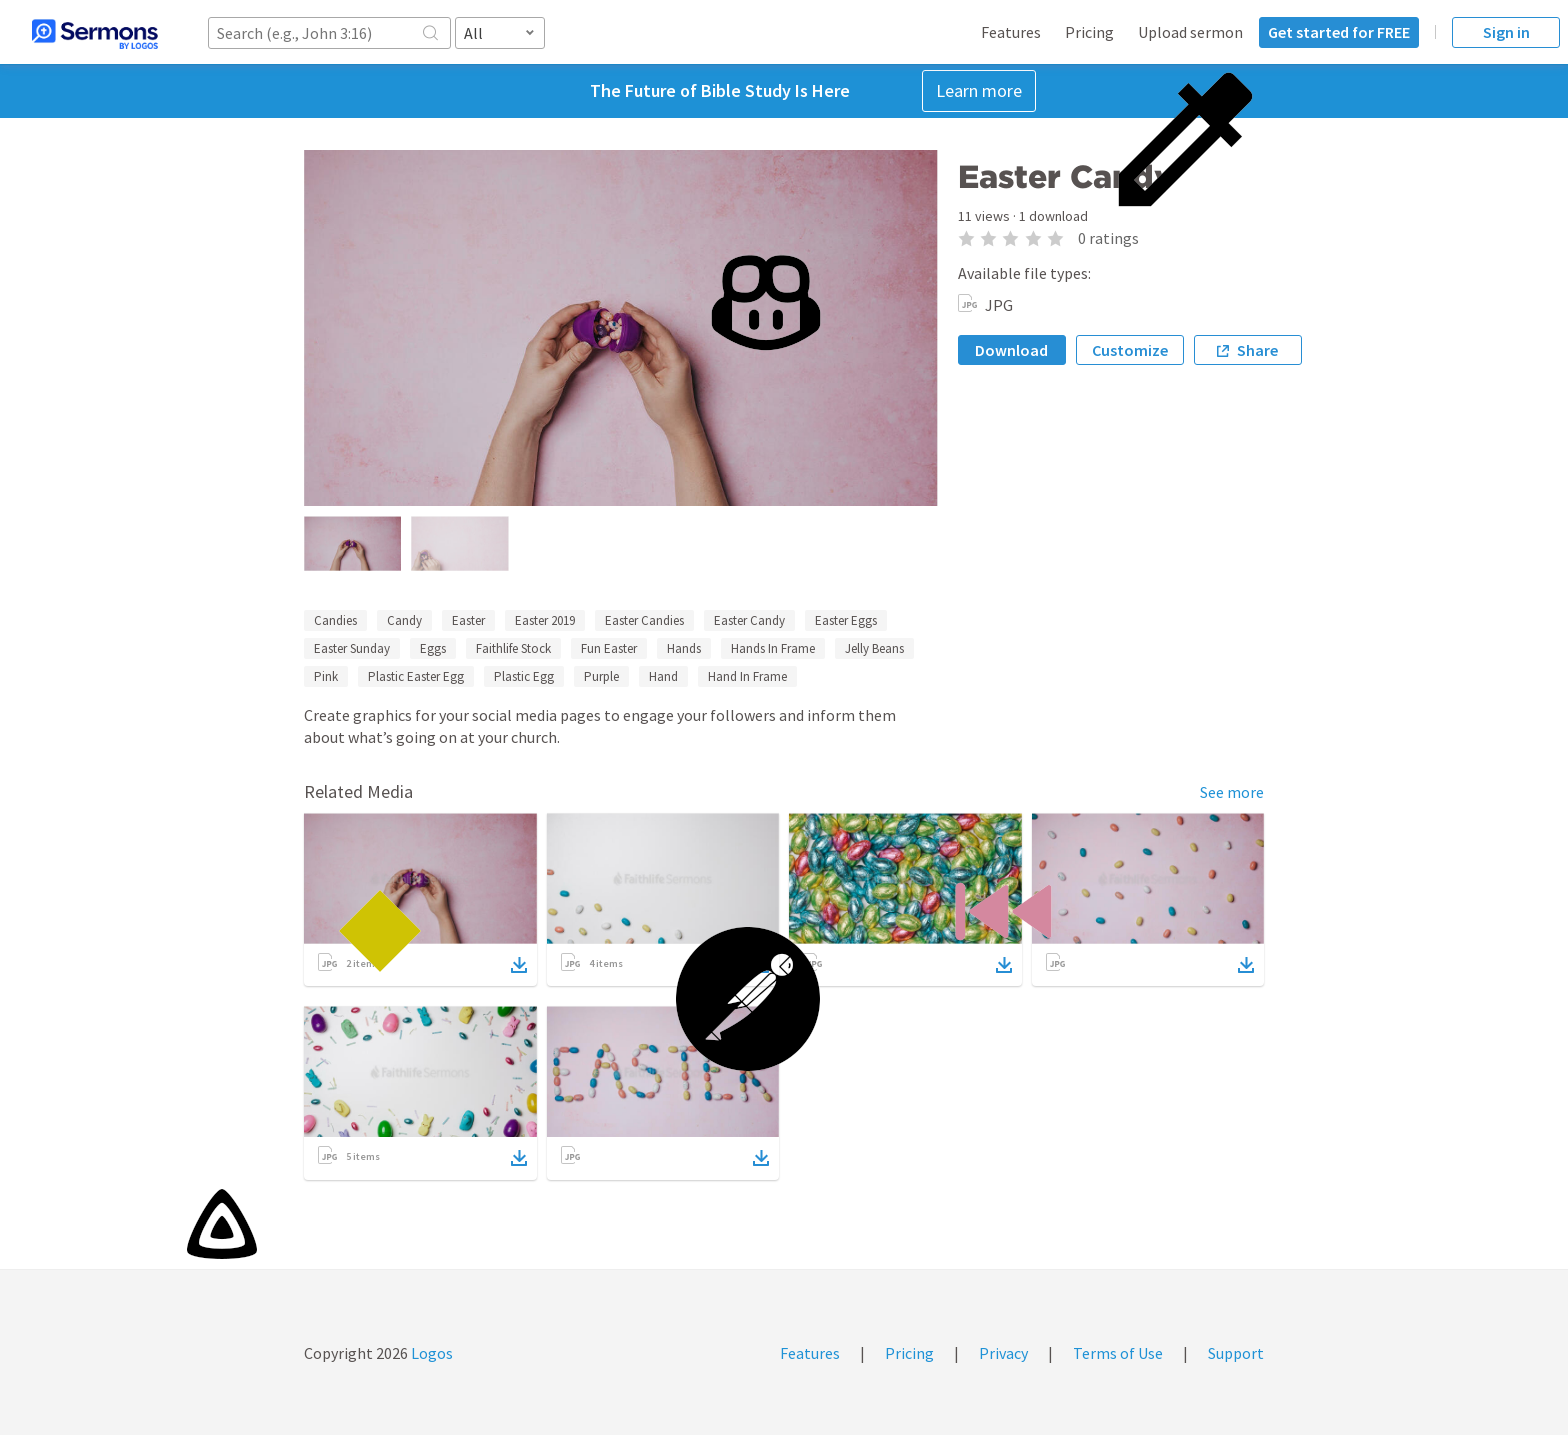 The image size is (1568, 1435). What do you see at coordinates (766, 302) in the screenshot?
I see `open microsoft copilot` at bounding box center [766, 302].